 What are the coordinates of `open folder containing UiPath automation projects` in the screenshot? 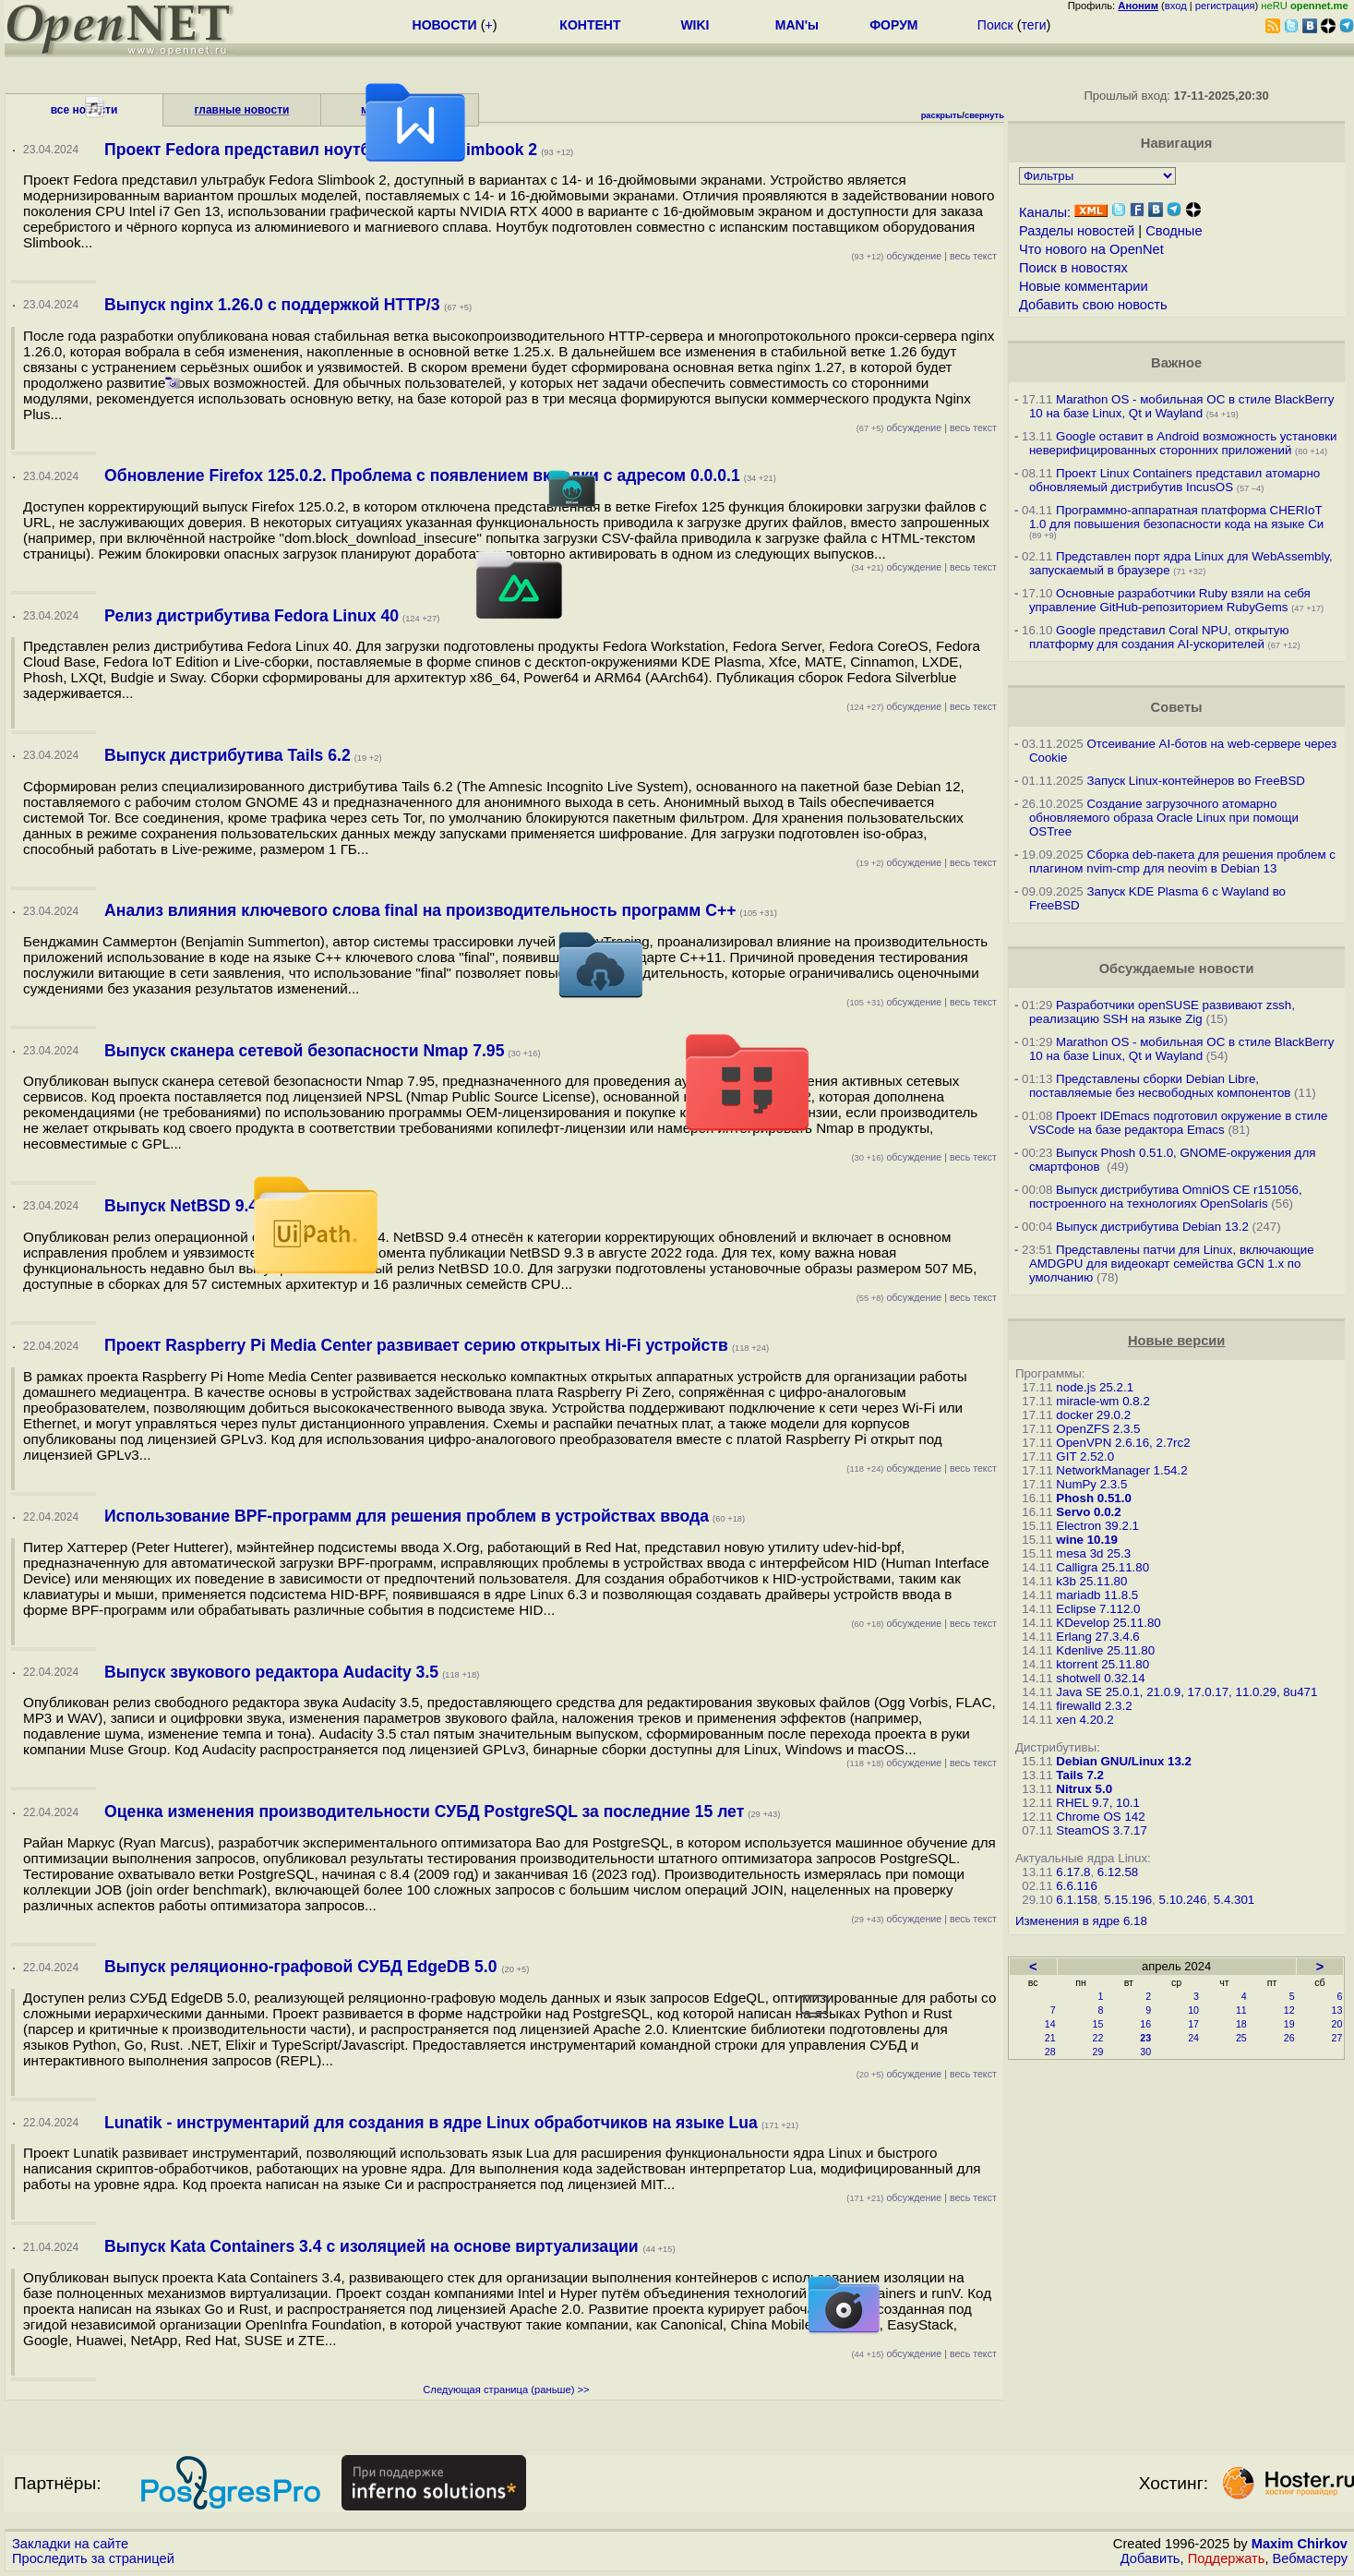 It's located at (315, 1228).